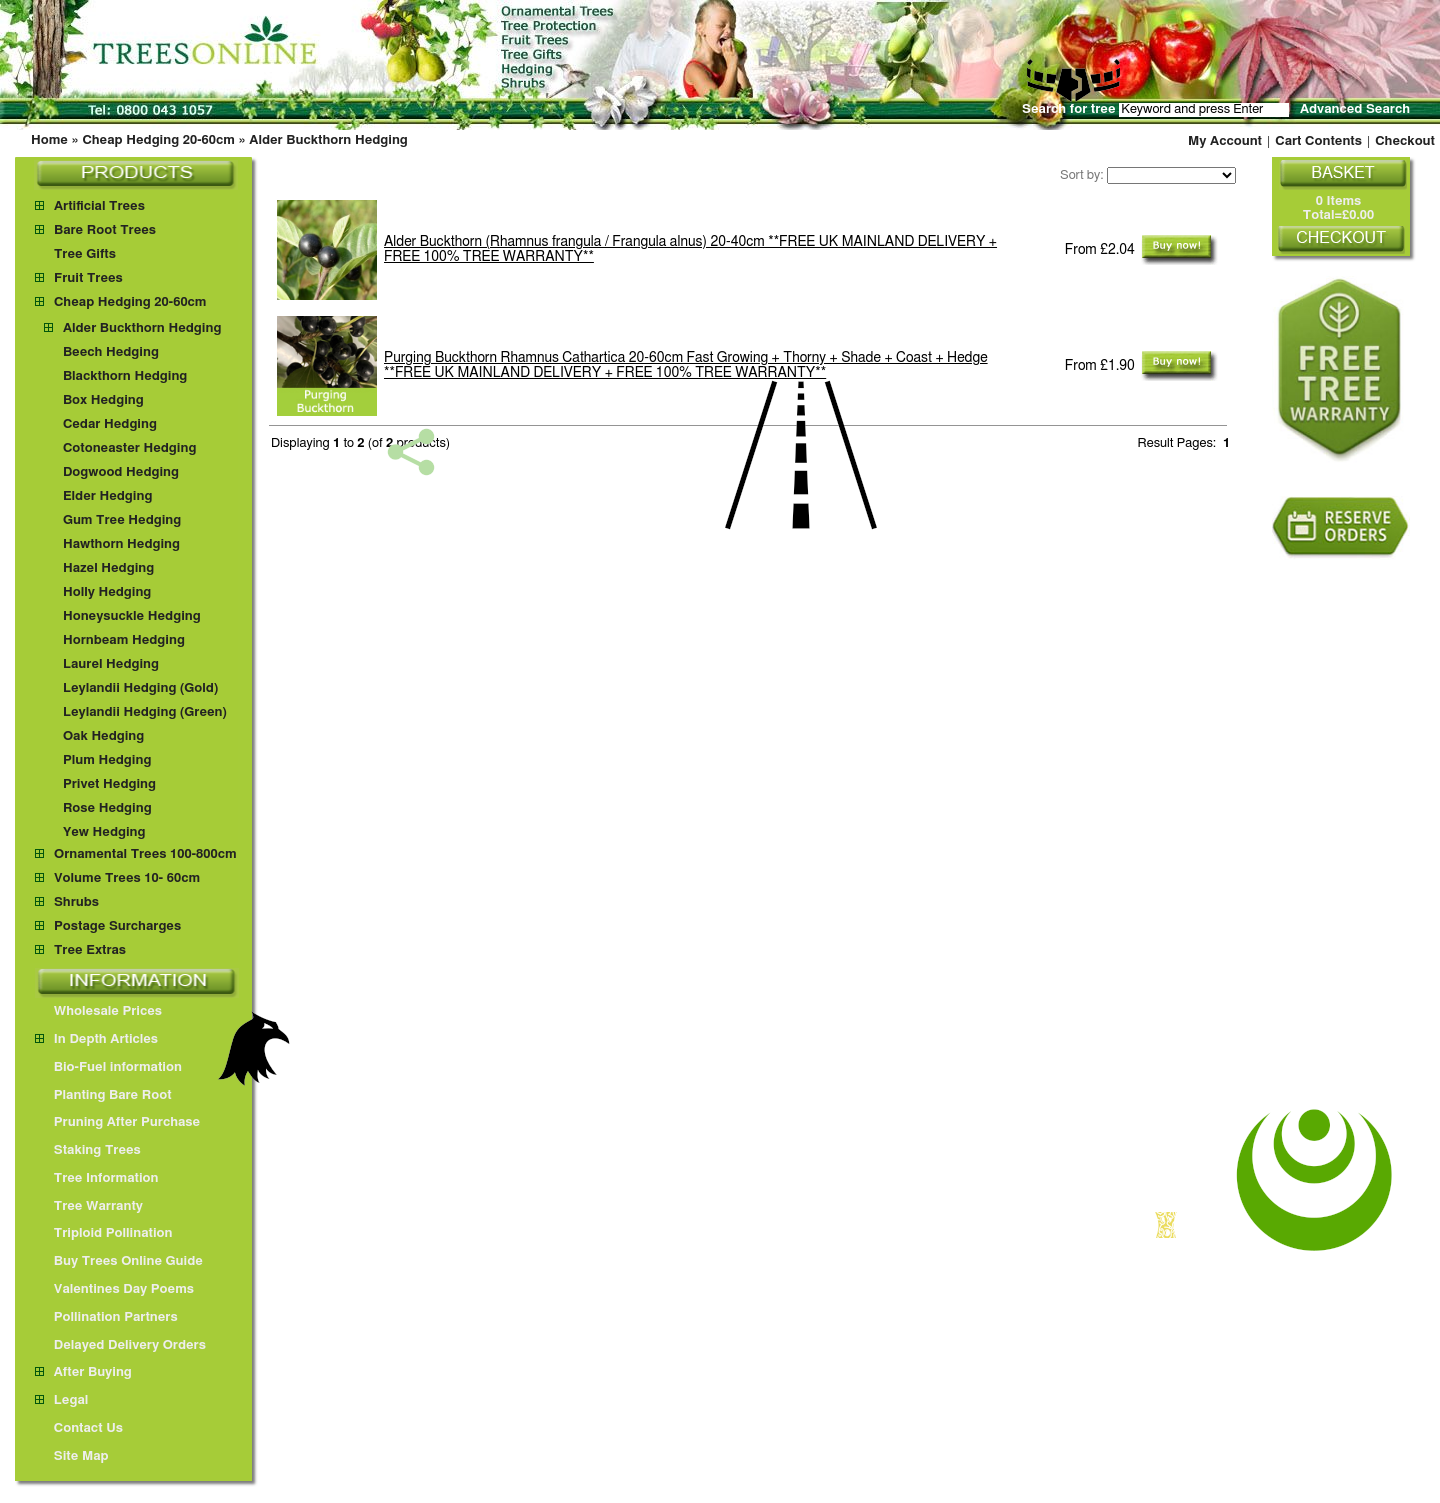 The image size is (1440, 1503). Describe the element at coordinates (801, 455) in the screenshot. I see `view directions or navigation options` at that location.